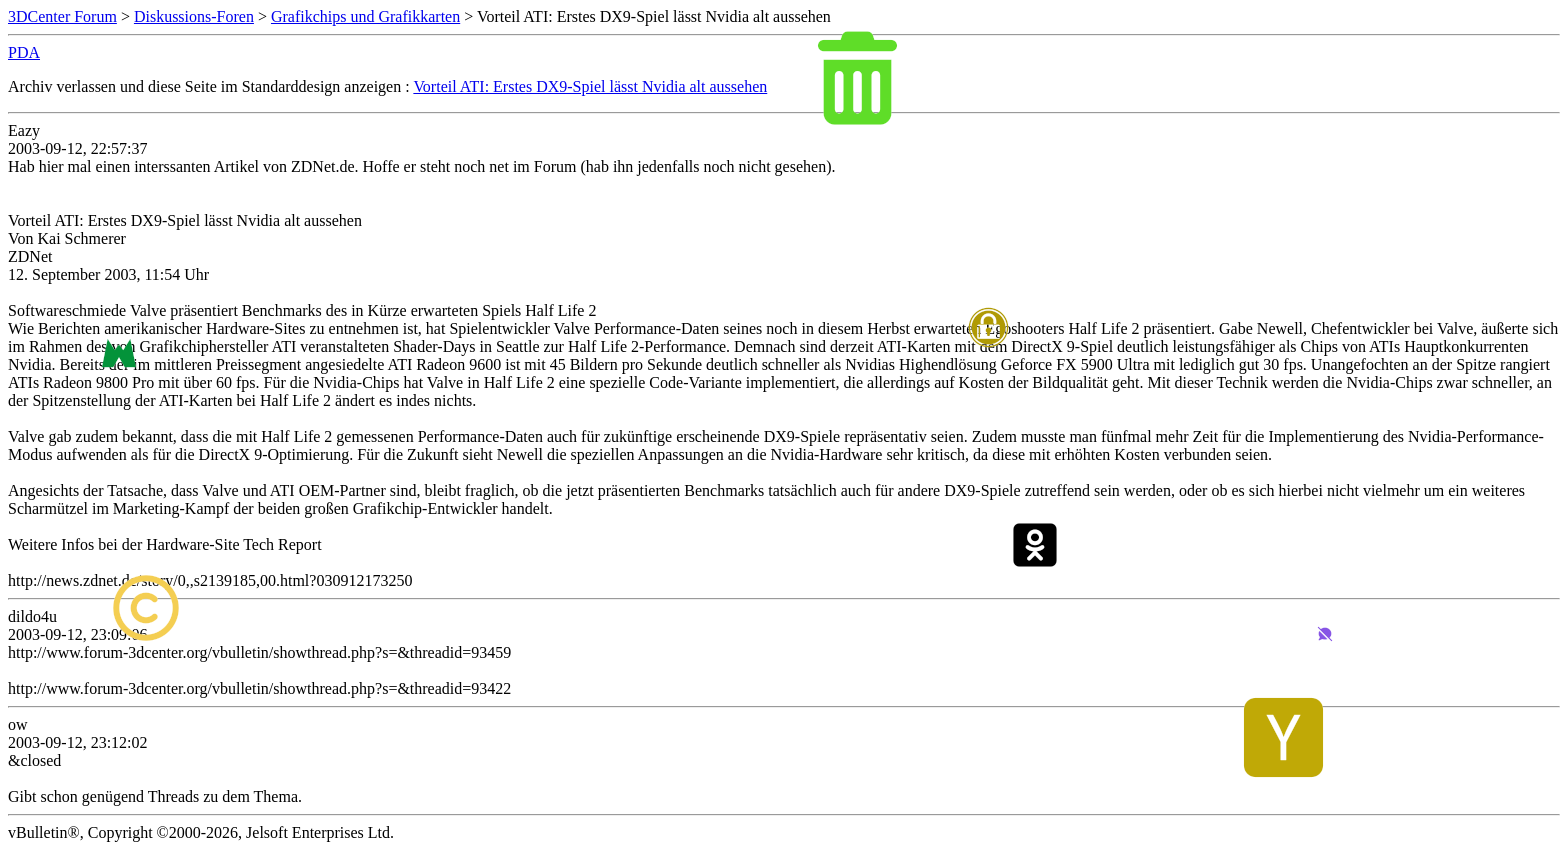 The height and width of the screenshot is (850, 1568). What do you see at coordinates (1035, 545) in the screenshot?
I see `open odnoklassniki social network app` at bounding box center [1035, 545].